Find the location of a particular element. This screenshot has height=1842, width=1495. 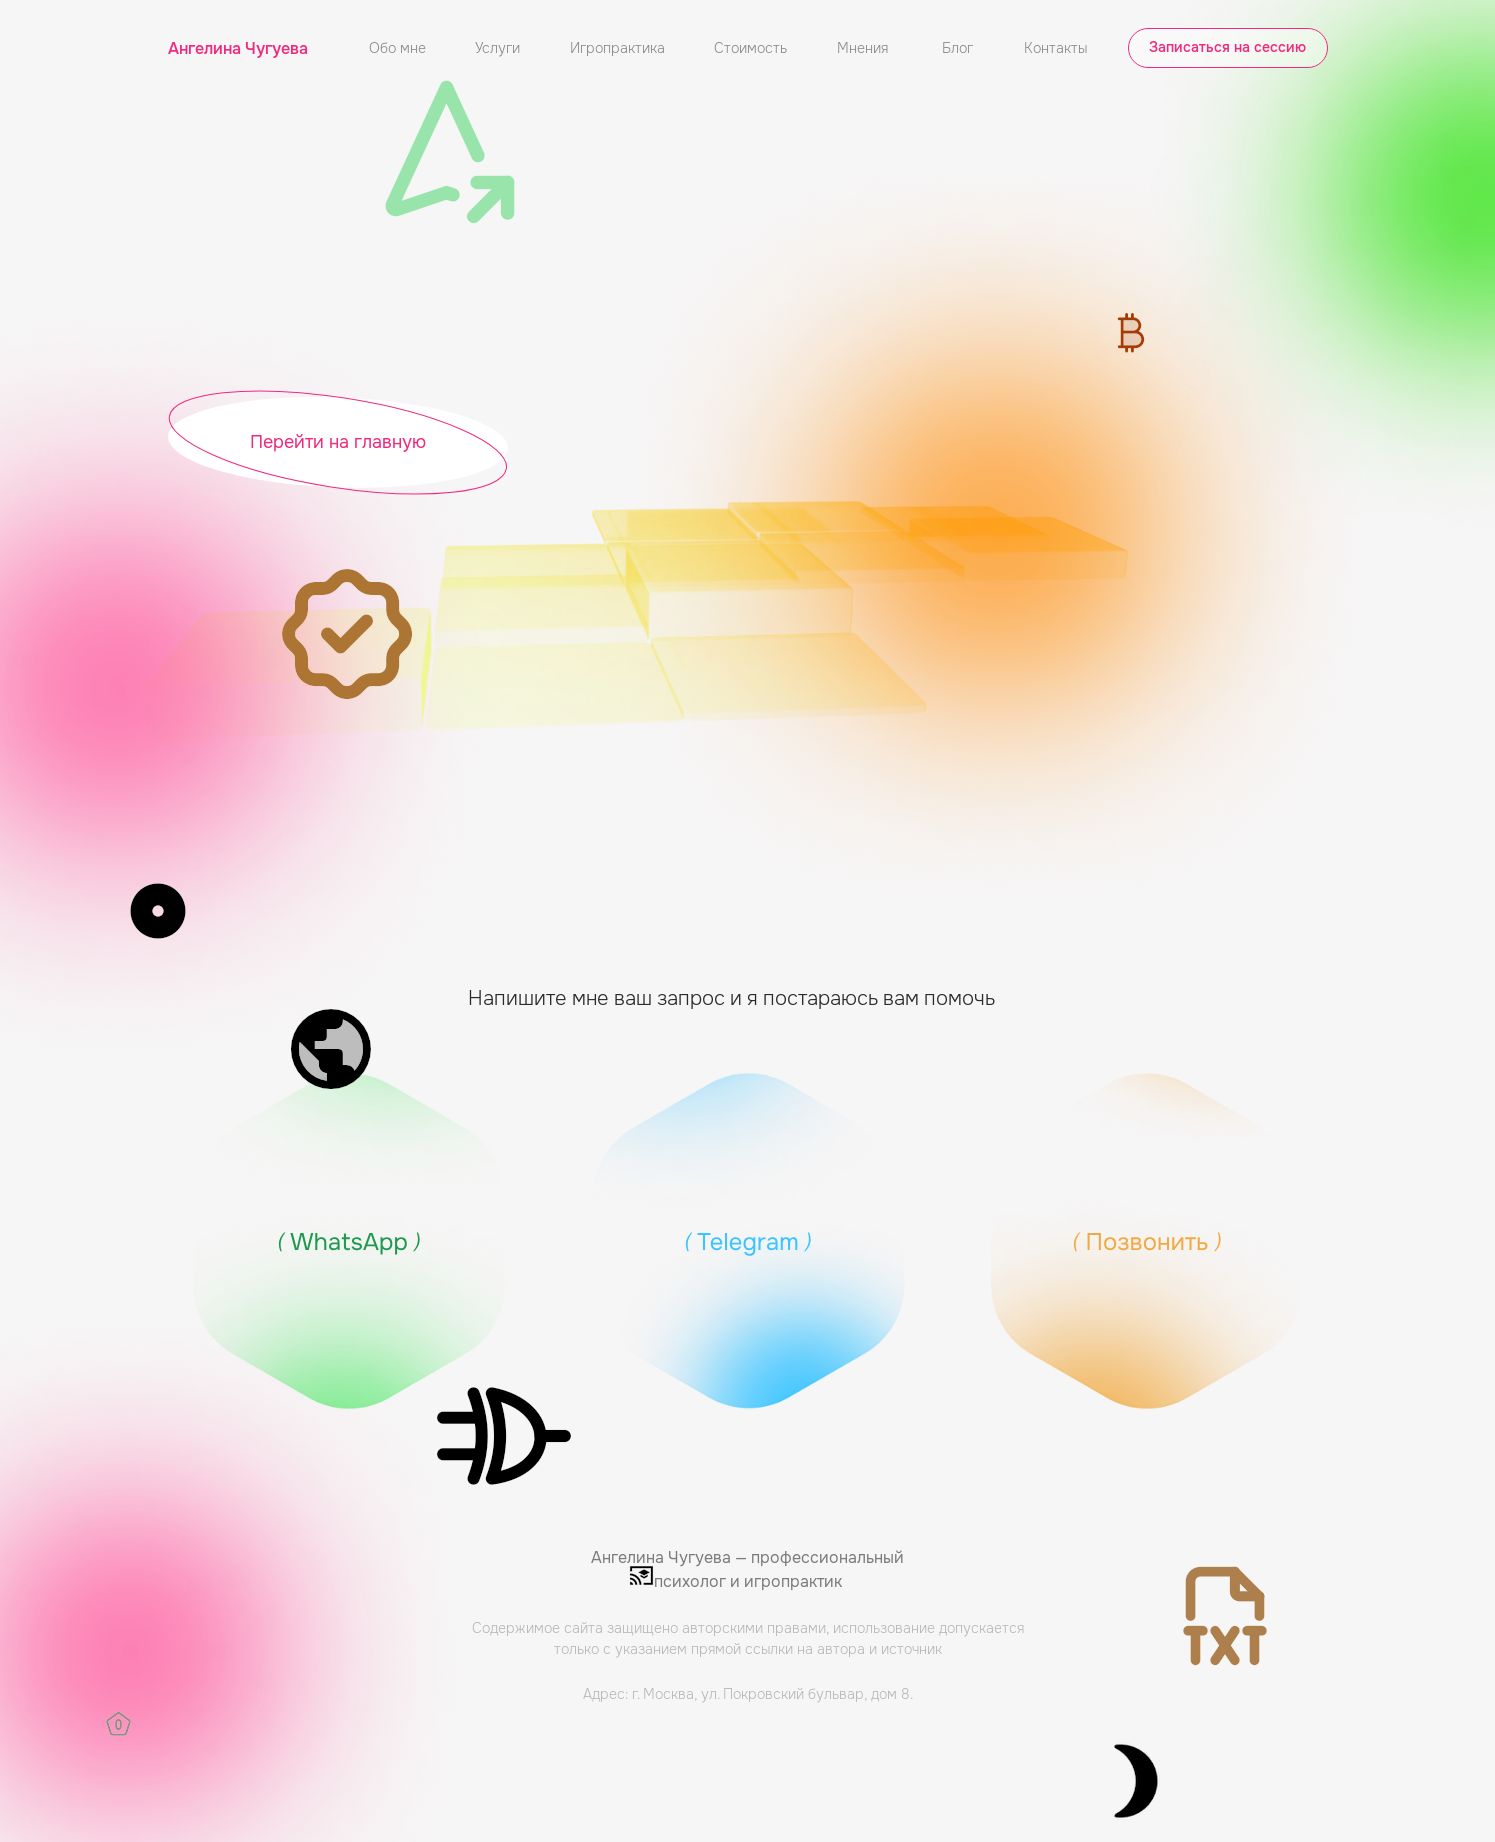

view bitcoin balance or wallet is located at coordinates (1129, 333).